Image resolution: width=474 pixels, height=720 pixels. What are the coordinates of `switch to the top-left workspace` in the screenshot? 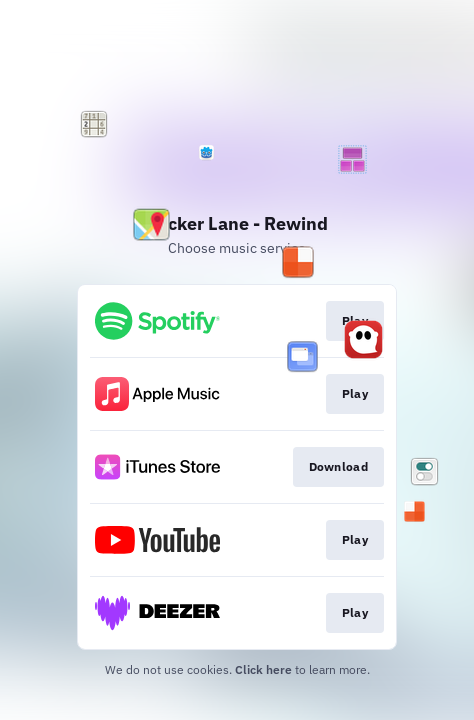 It's located at (414, 511).